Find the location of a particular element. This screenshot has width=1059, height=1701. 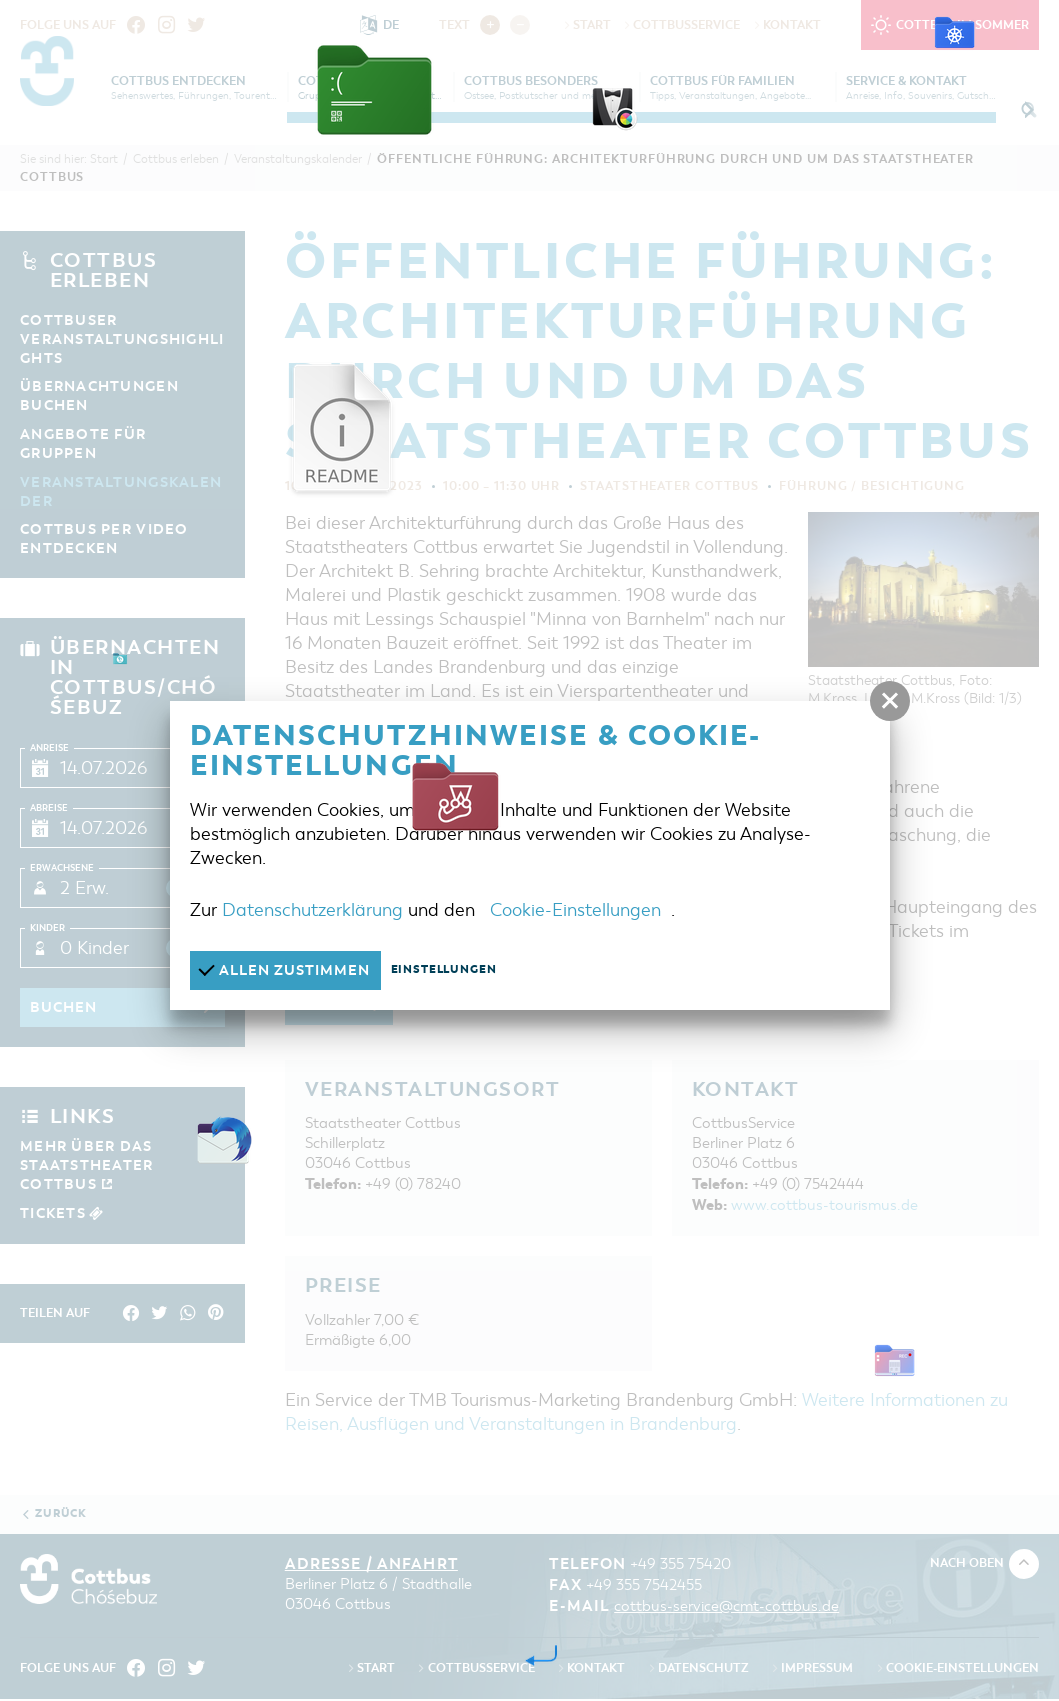

open thunderbird email folder is located at coordinates (223, 1145).